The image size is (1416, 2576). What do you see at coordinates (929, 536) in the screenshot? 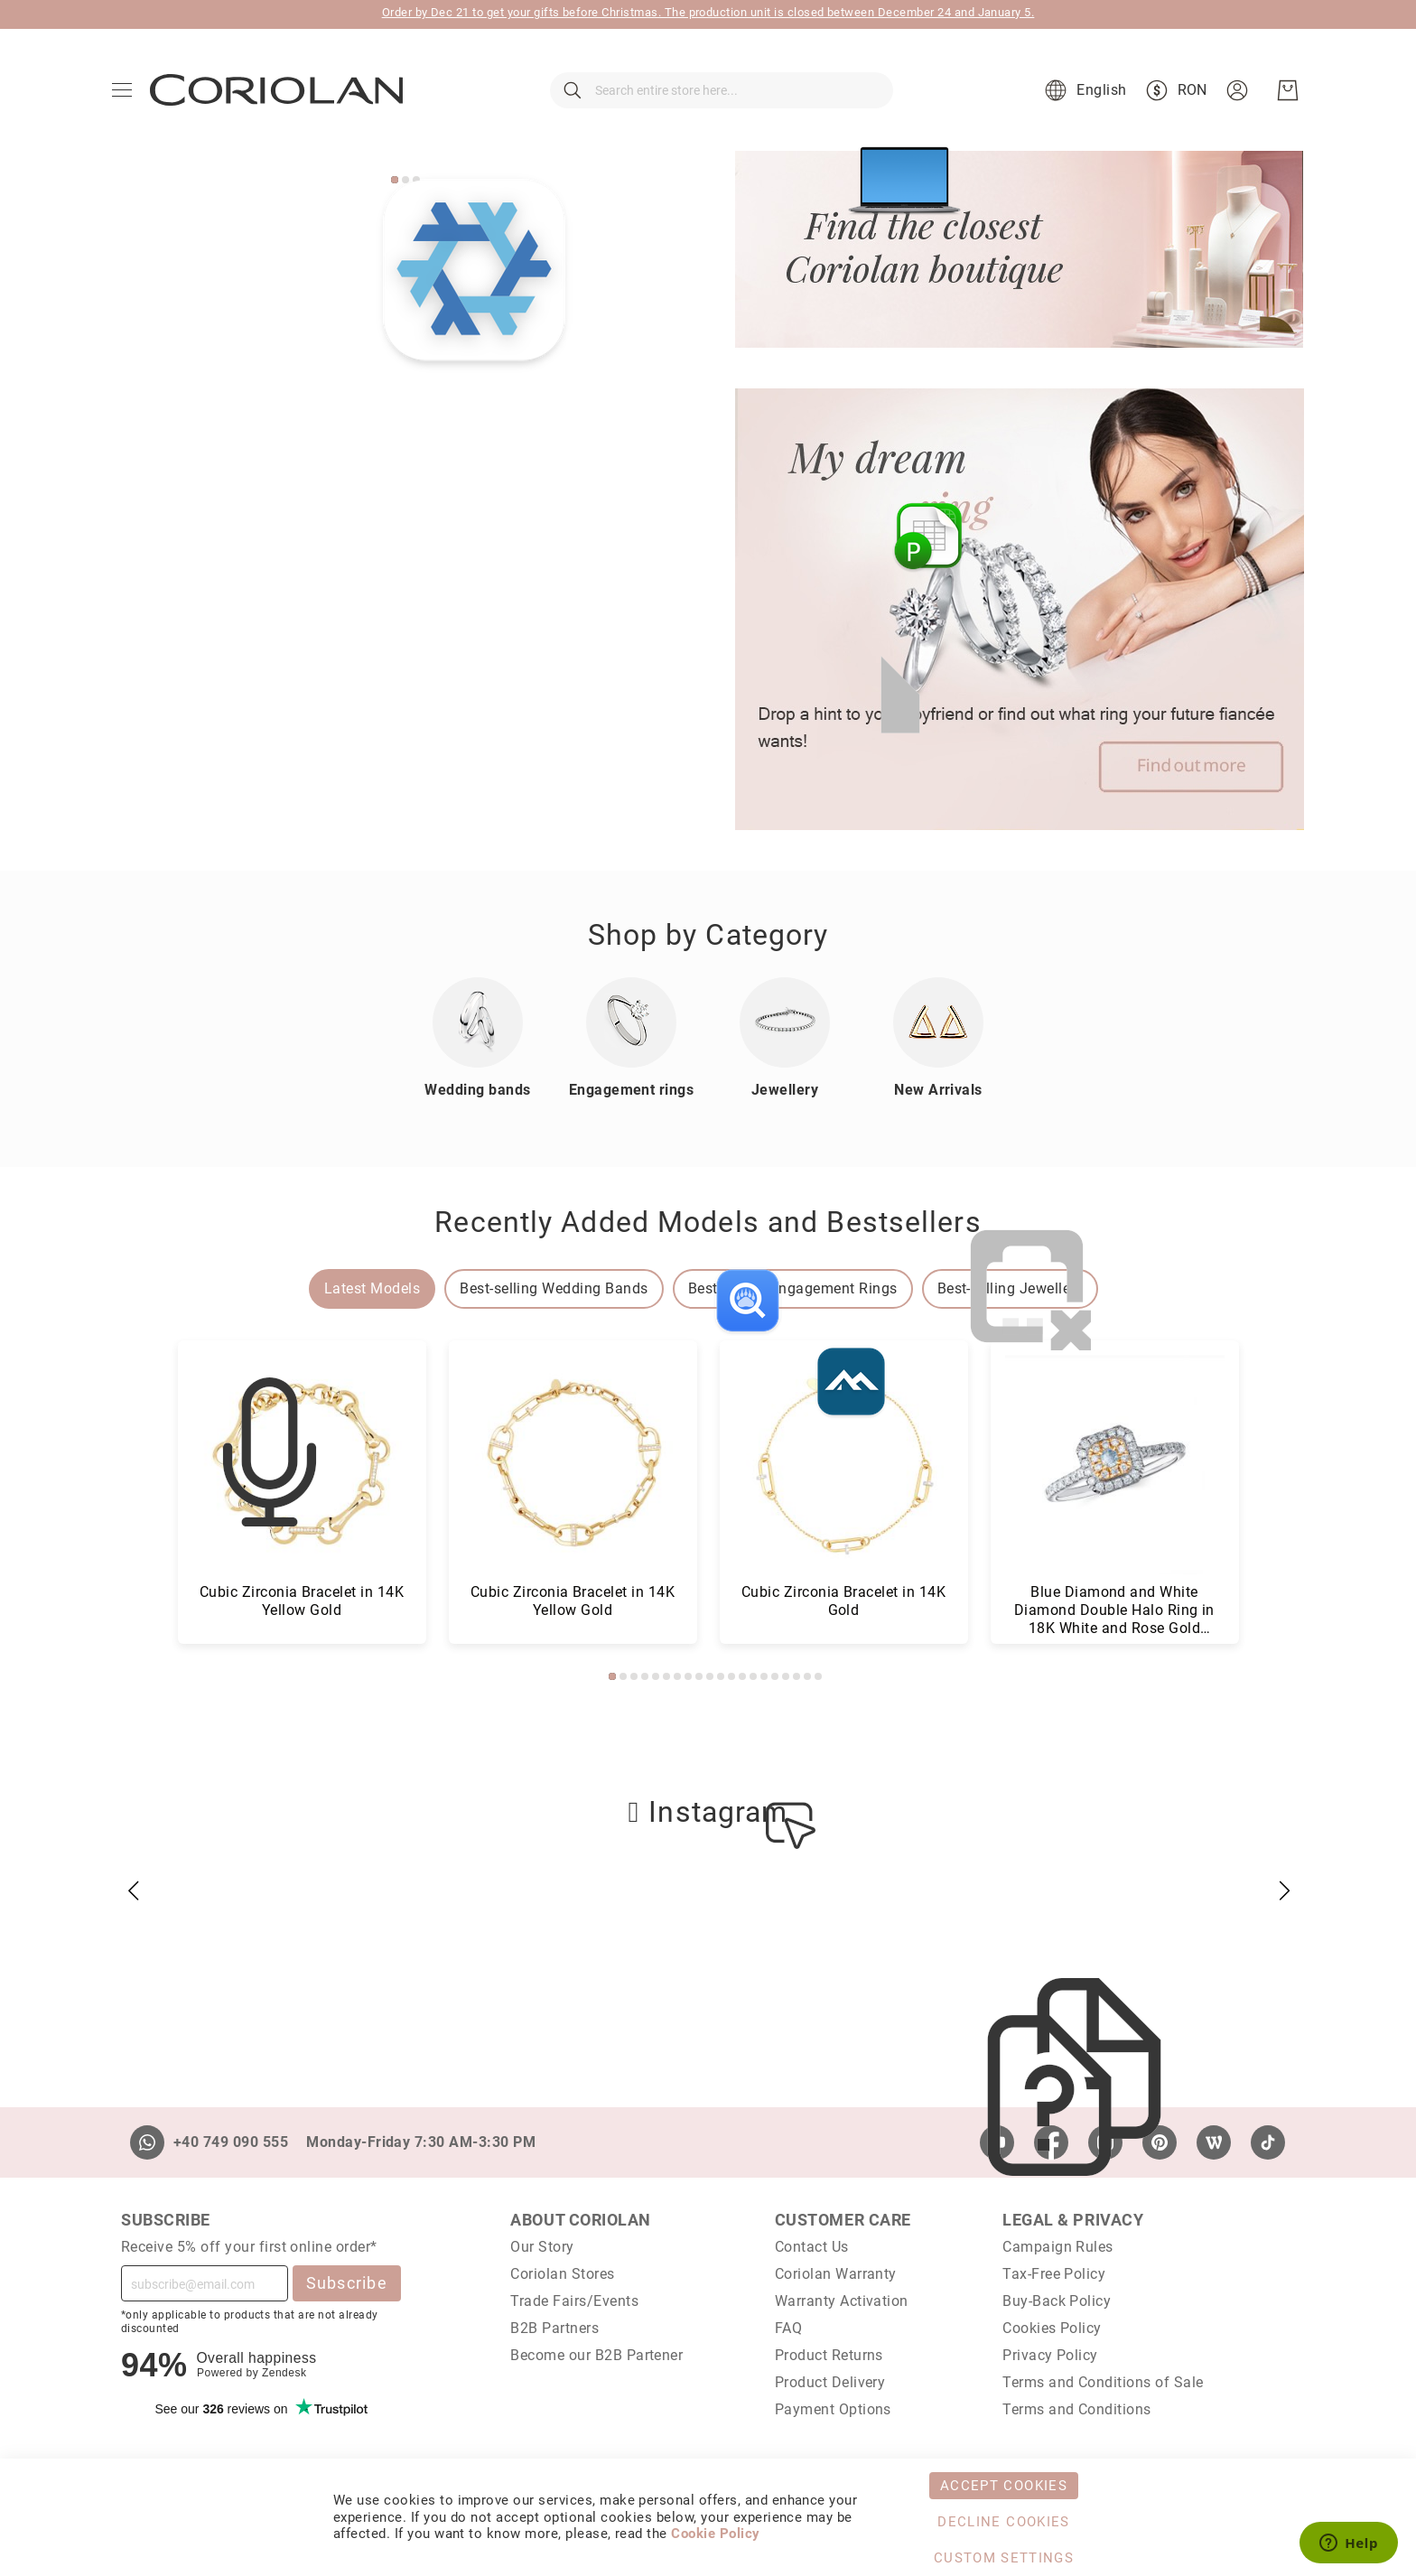
I see `open FreeOffice PlanMaker spreadsheet application` at bounding box center [929, 536].